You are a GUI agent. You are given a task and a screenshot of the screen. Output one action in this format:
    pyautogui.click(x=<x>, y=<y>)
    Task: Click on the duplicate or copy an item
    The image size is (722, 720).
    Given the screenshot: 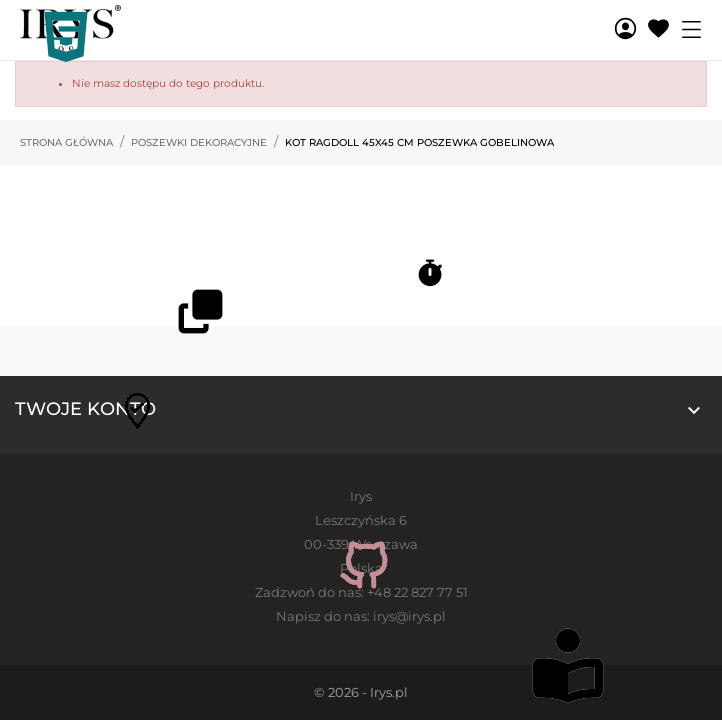 What is the action you would take?
    pyautogui.click(x=200, y=311)
    